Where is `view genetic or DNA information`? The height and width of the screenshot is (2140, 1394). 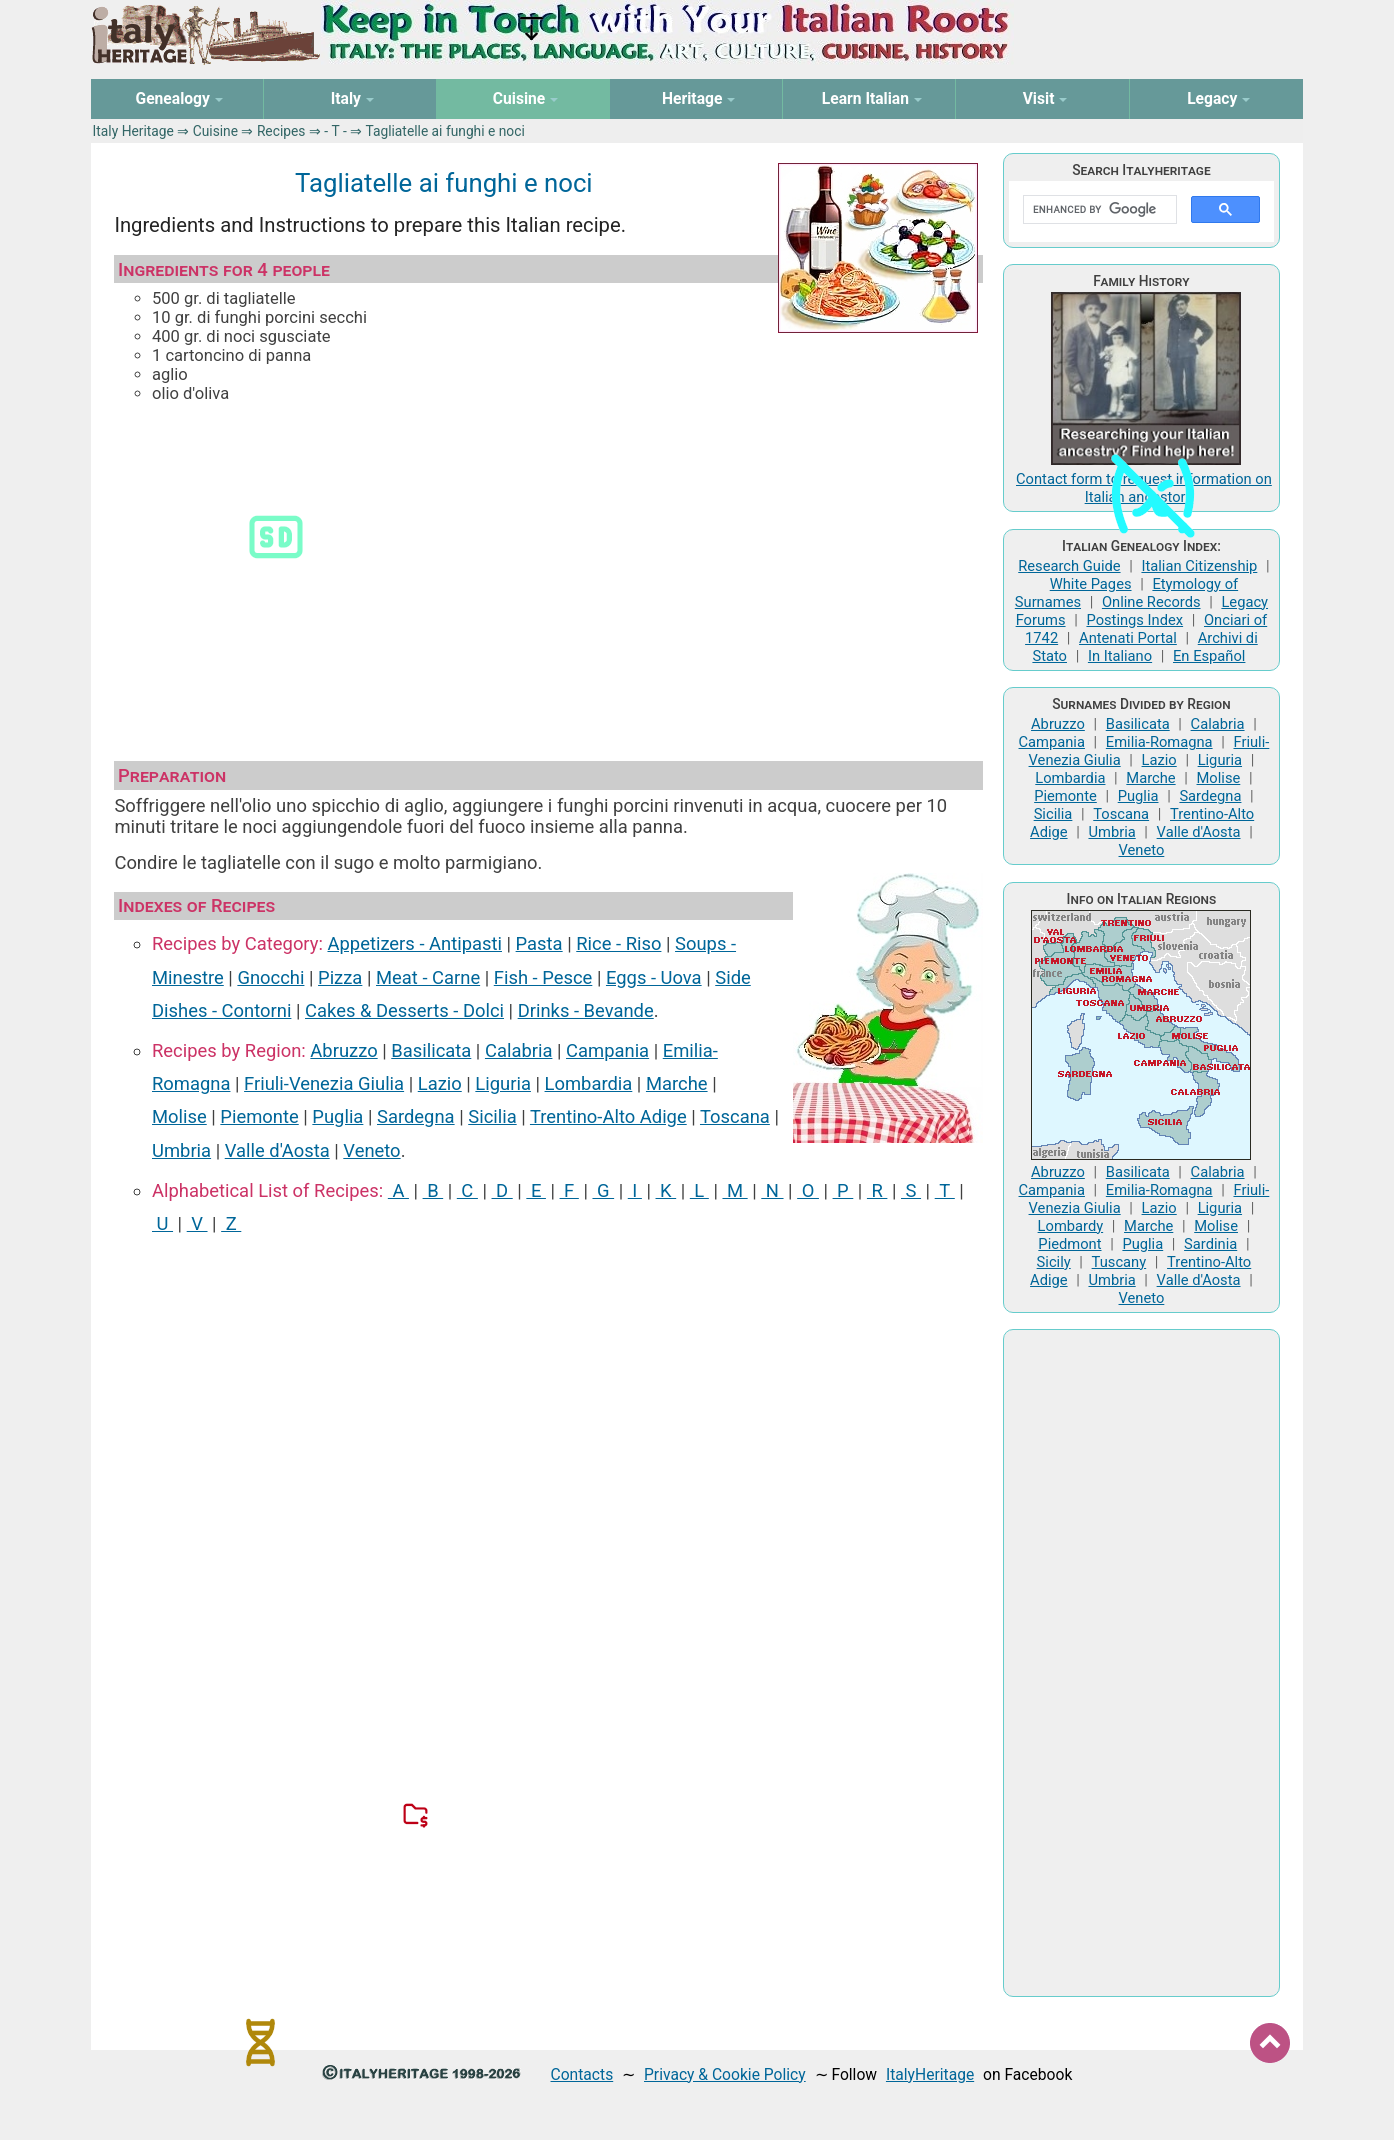
view genetic or DNA information is located at coordinates (260, 2042).